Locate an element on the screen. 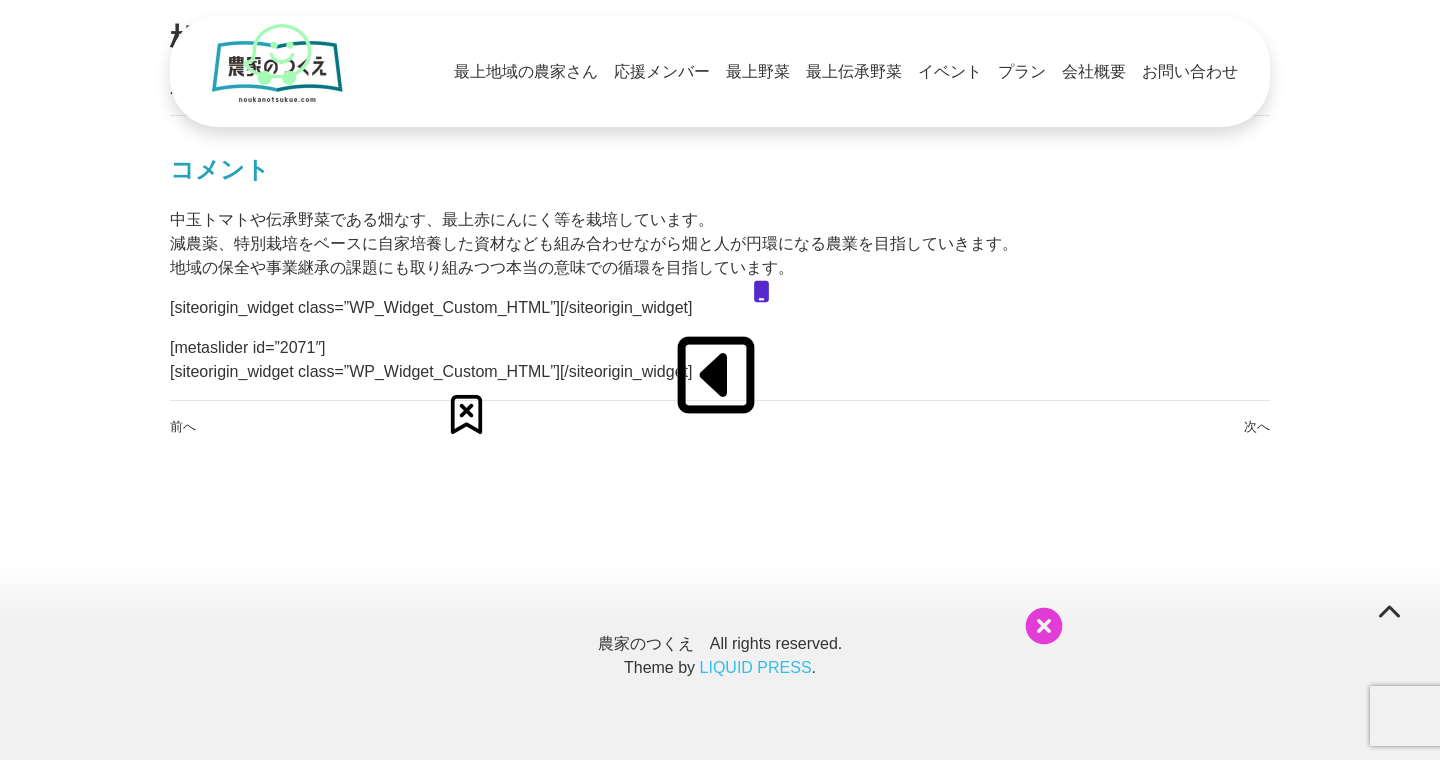  close or dismiss a dialog is located at coordinates (1044, 626).